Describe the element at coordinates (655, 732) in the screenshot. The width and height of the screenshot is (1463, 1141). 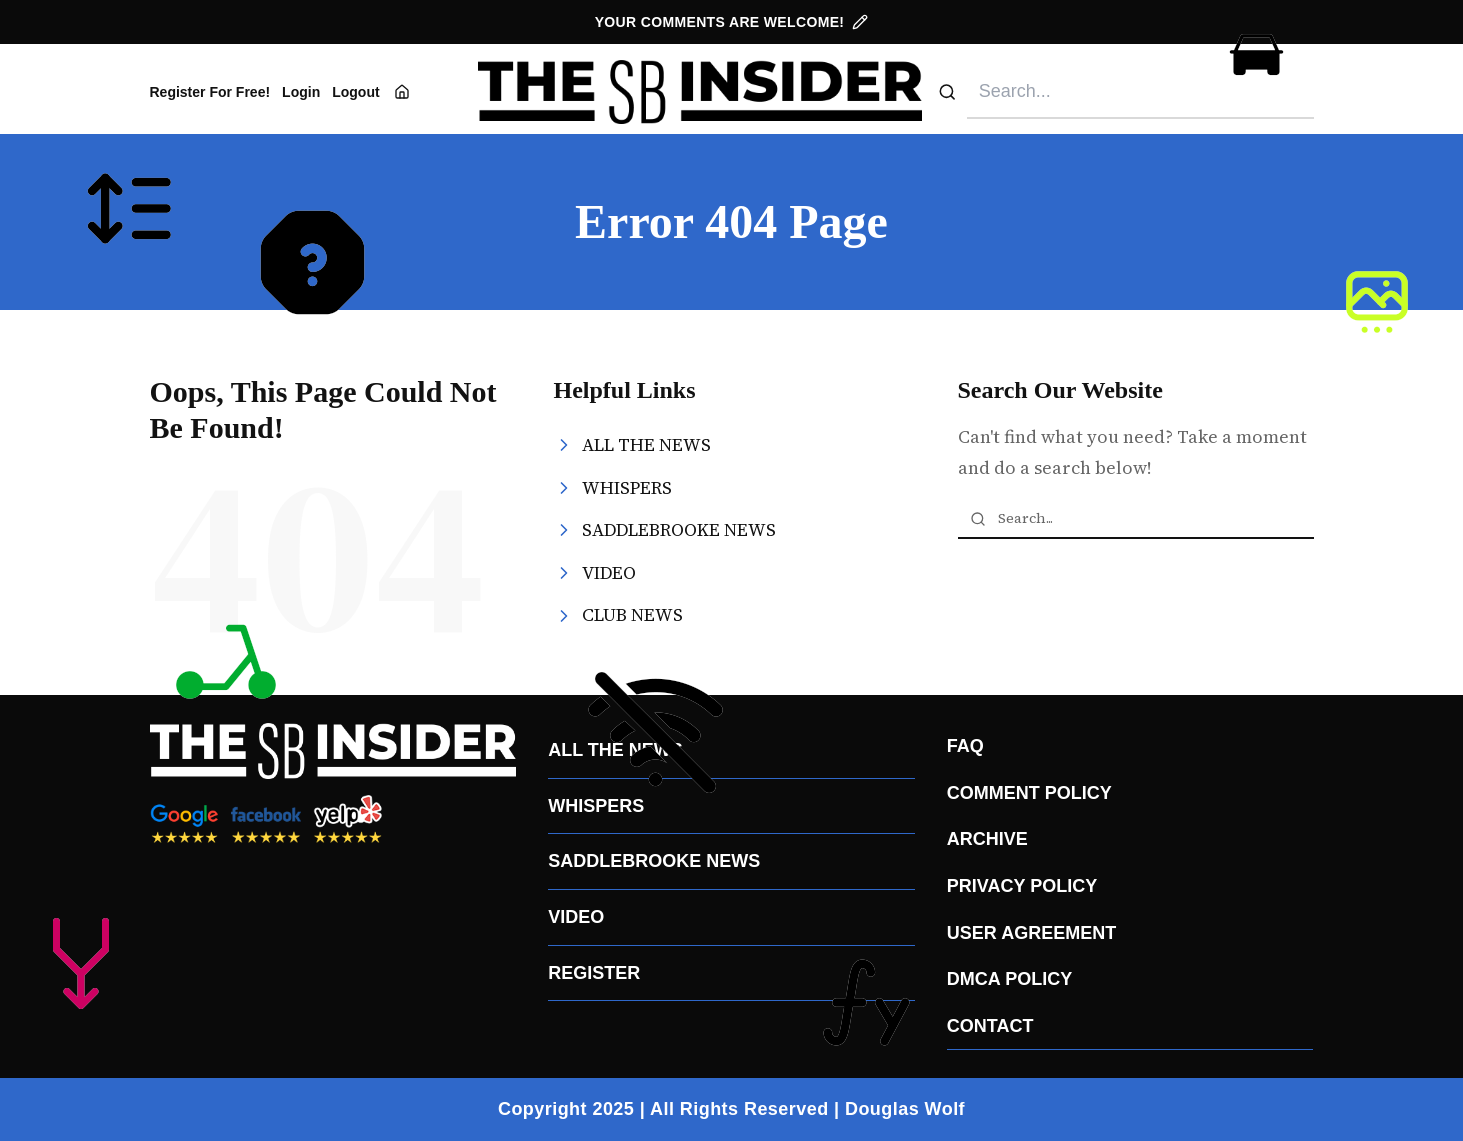
I see `wifi is disabled or unavailable` at that location.